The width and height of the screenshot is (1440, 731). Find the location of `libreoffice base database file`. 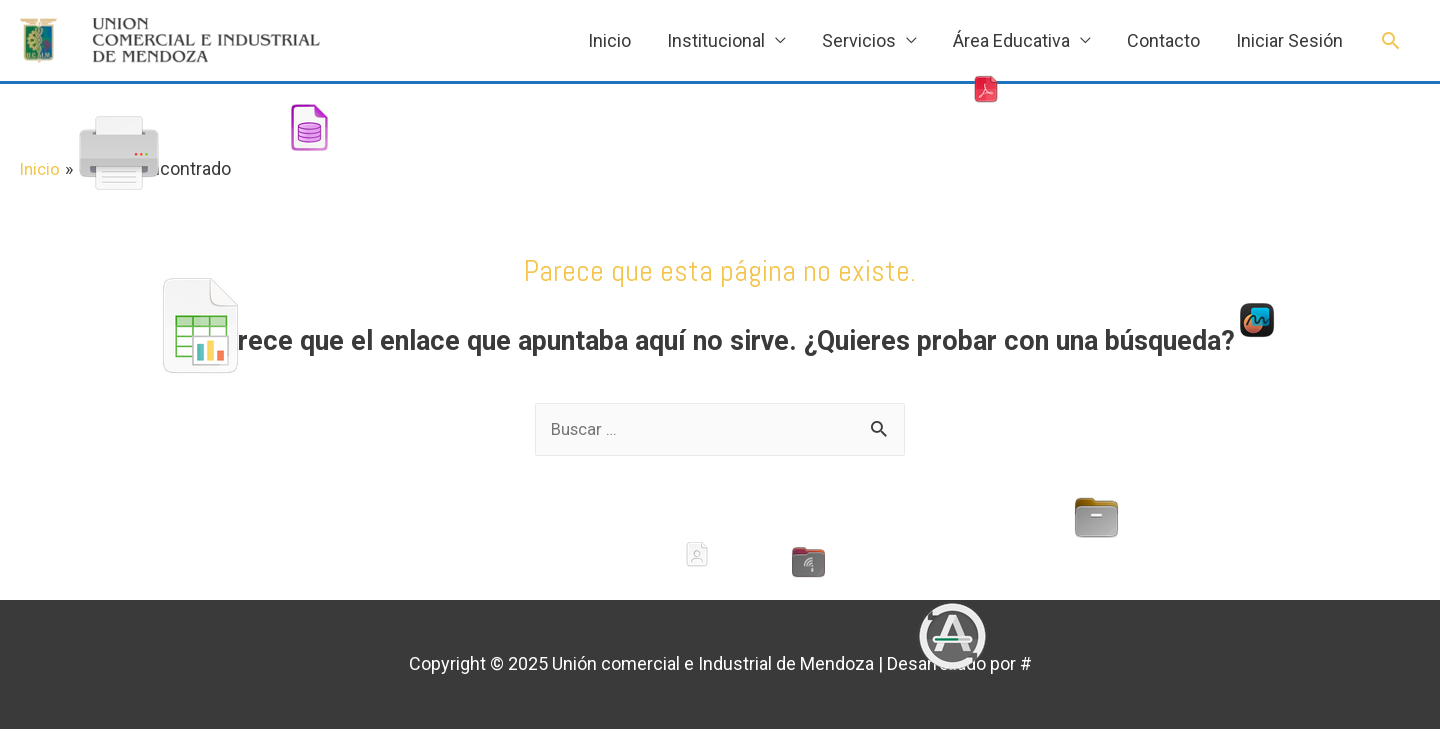

libreoffice base database file is located at coordinates (309, 127).